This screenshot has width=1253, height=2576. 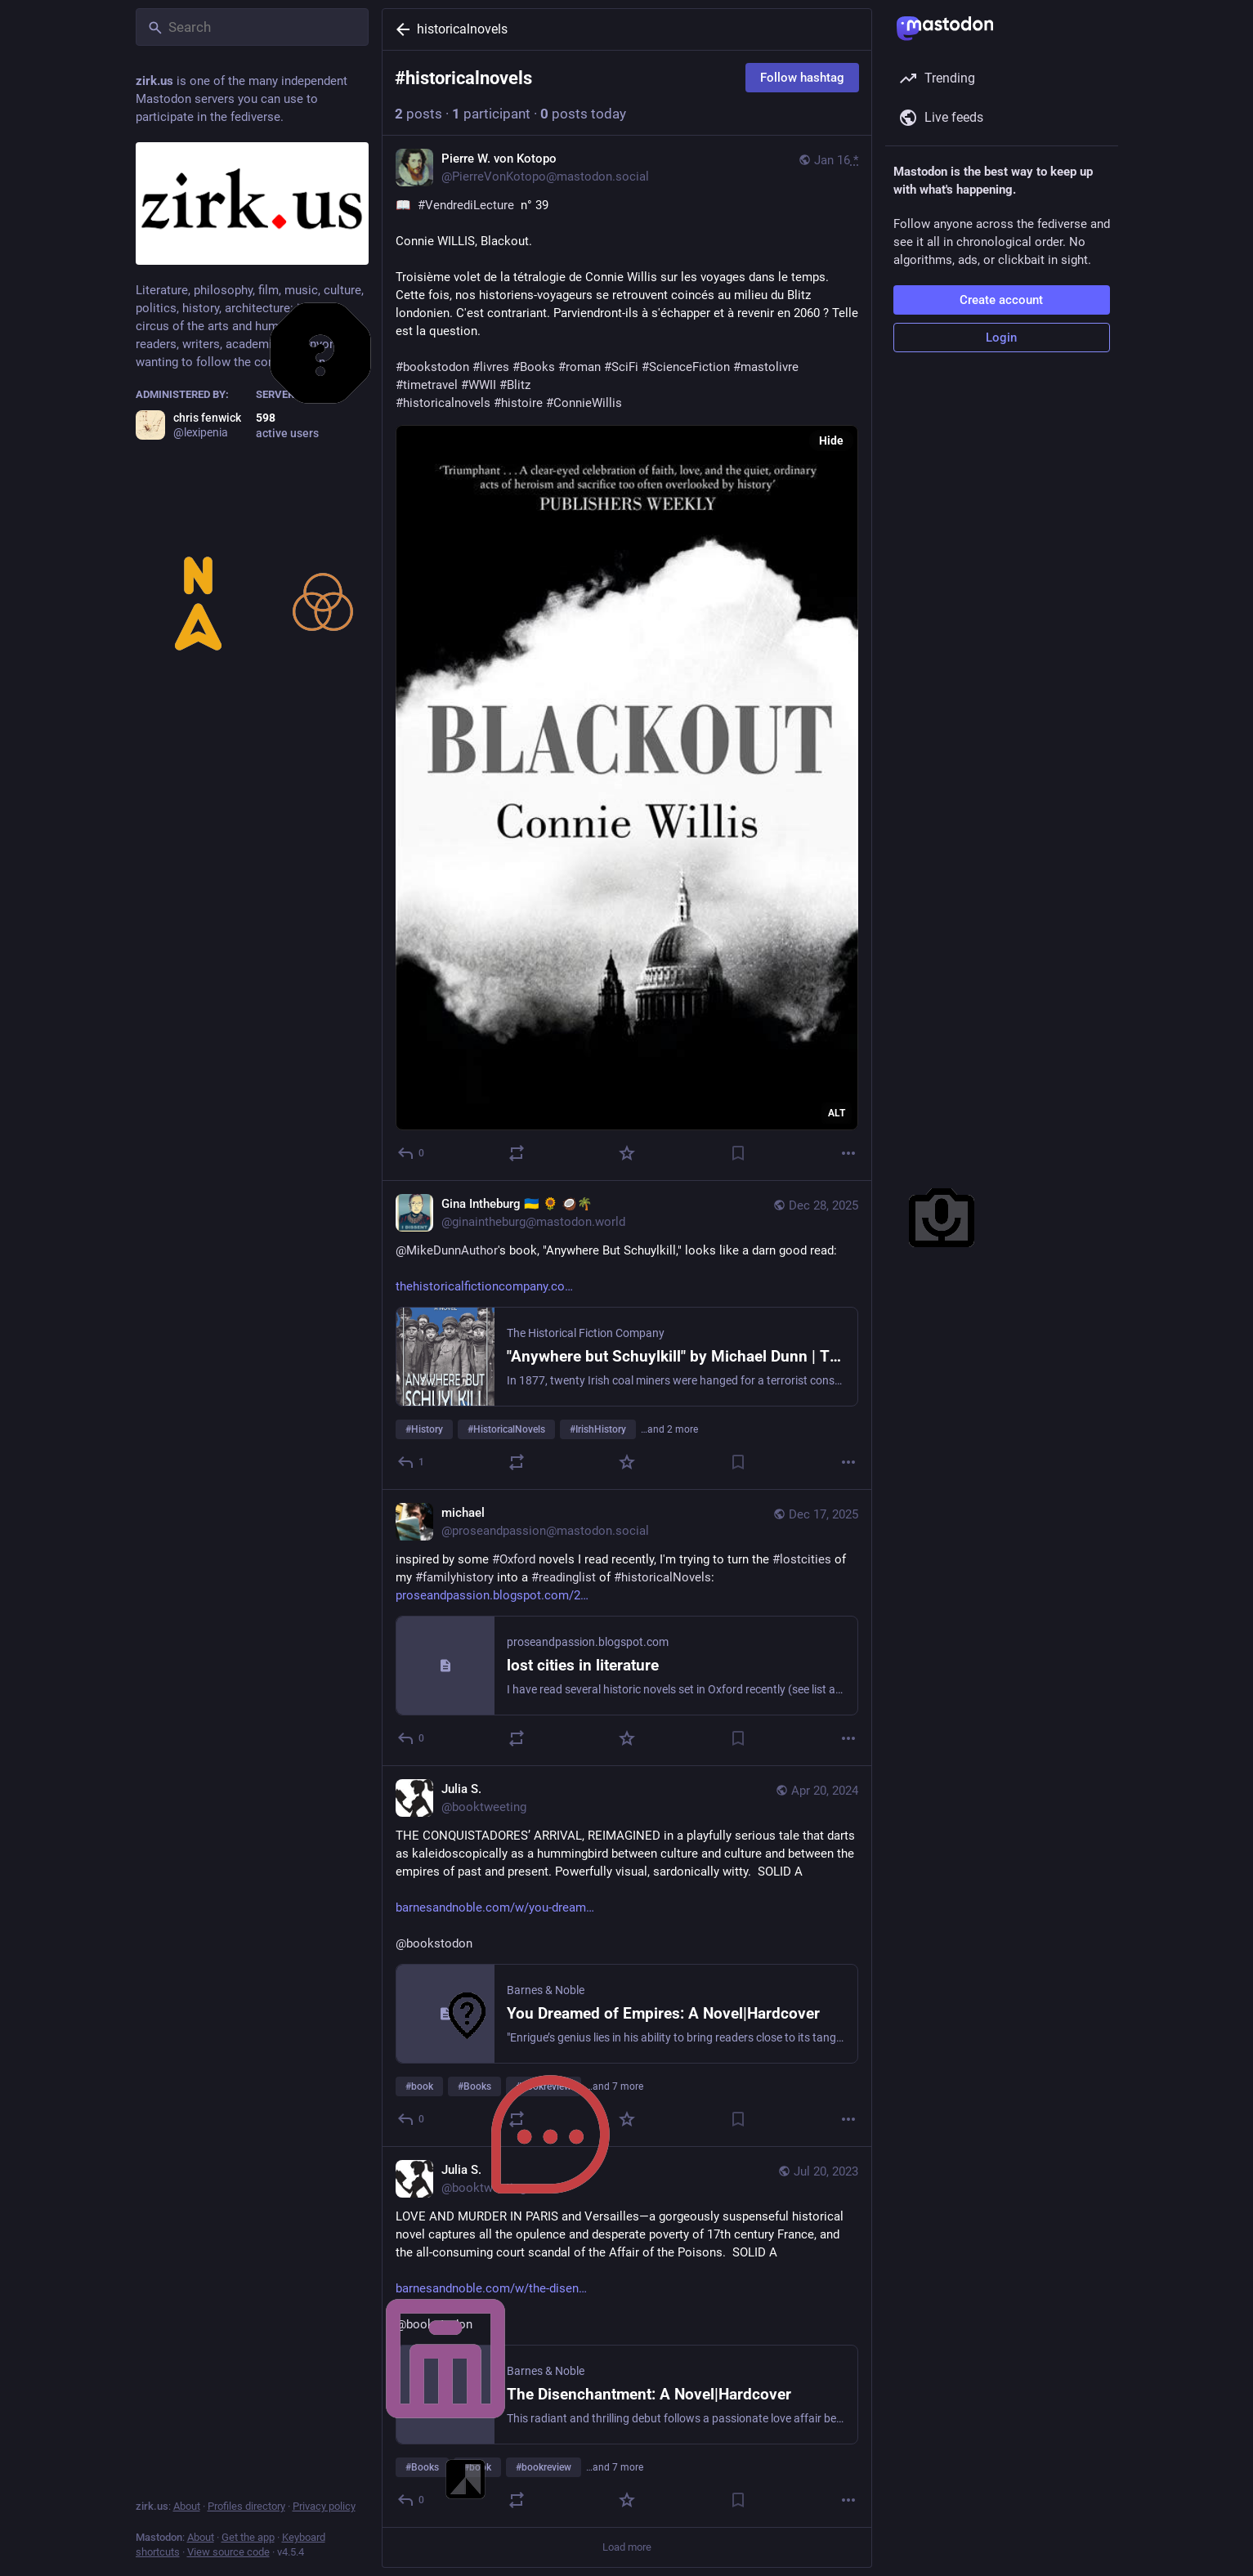 I want to click on apply black and white filter to image, so click(x=465, y=2479).